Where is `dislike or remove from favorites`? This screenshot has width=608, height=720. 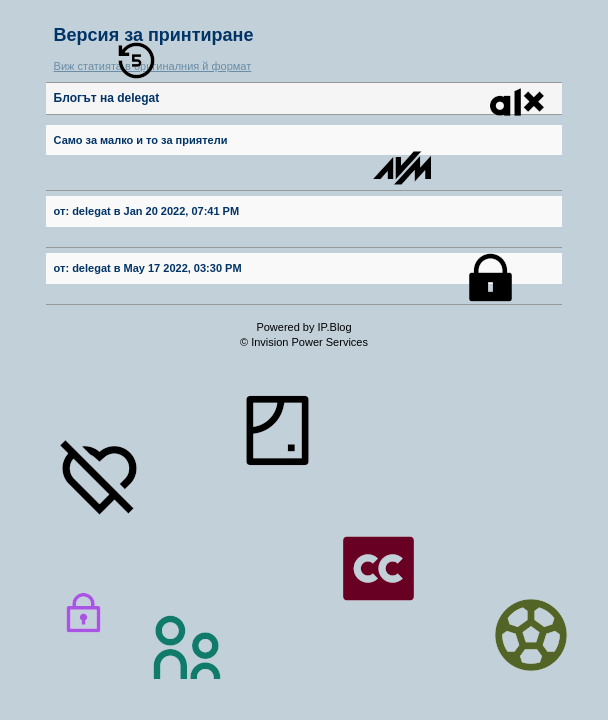 dislike or remove from favorites is located at coordinates (99, 479).